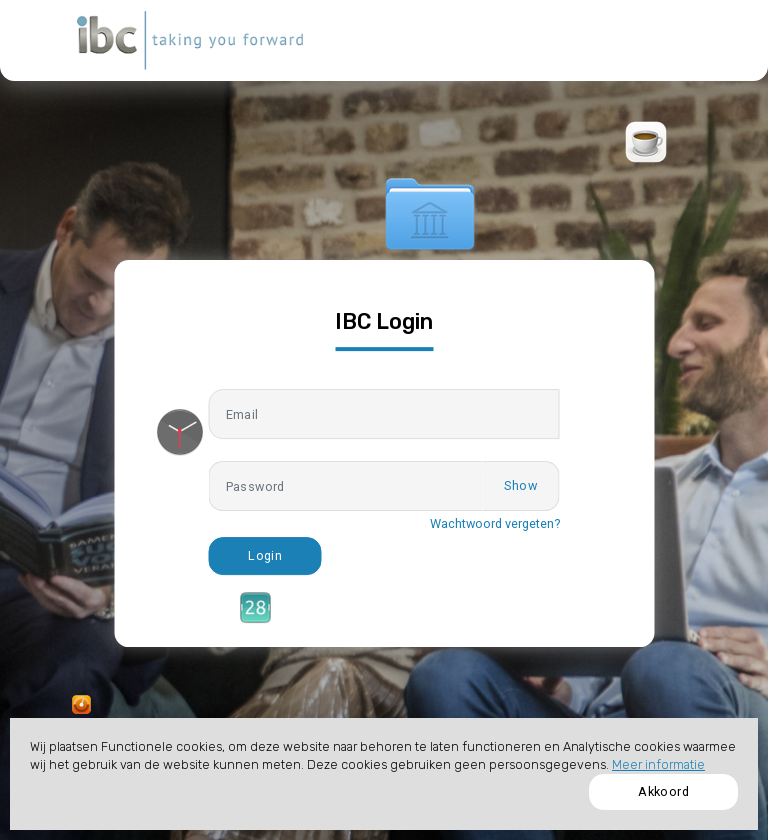  Describe the element at coordinates (255, 607) in the screenshot. I see `open the calendar app` at that location.